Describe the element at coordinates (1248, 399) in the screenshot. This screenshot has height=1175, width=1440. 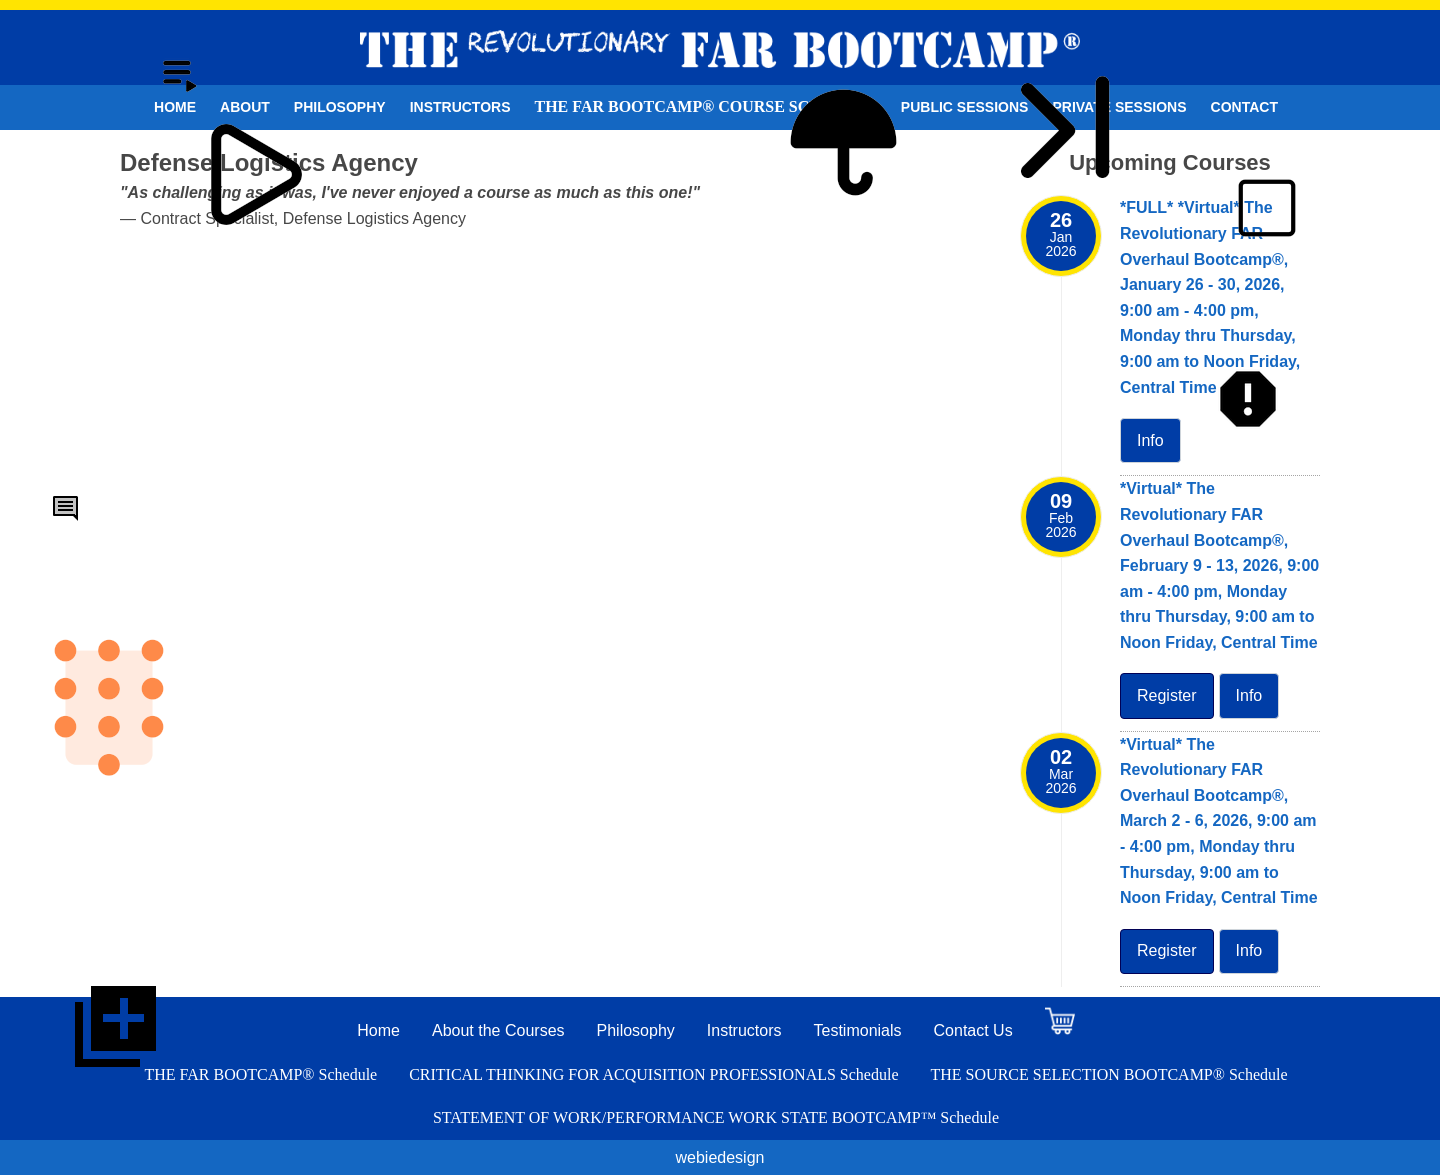
I see `report a problem or violation` at that location.